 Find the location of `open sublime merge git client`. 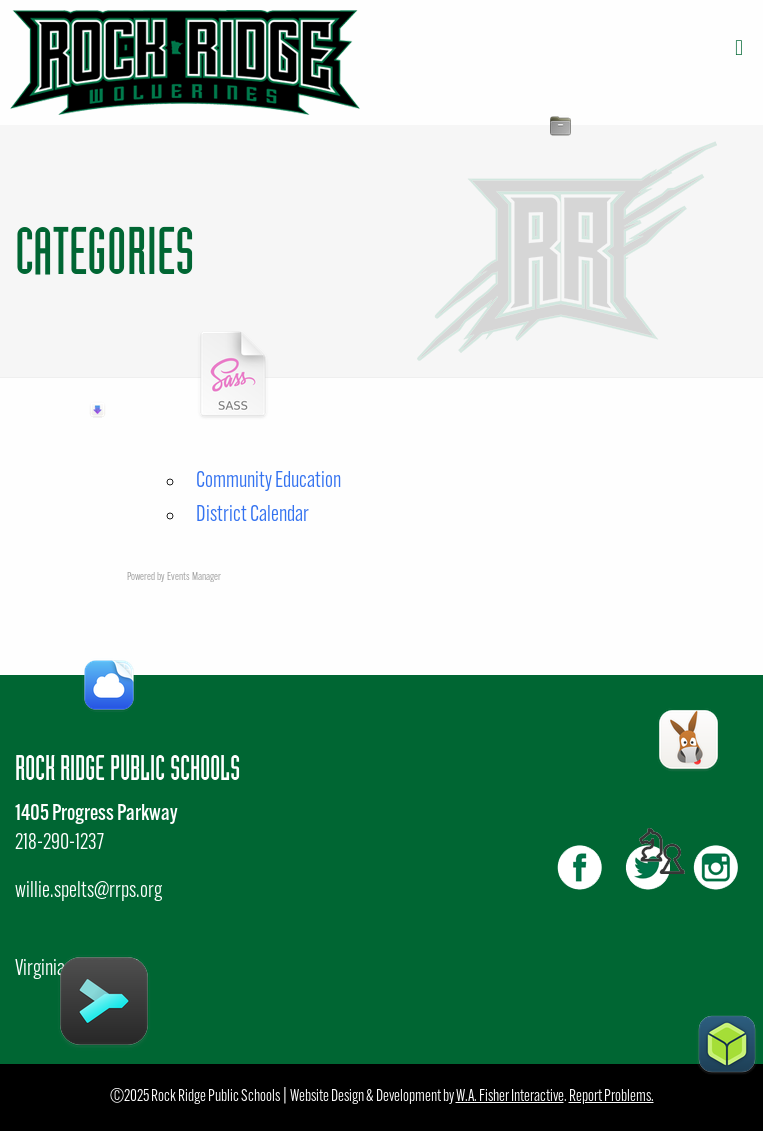

open sublime merge git client is located at coordinates (104, 1001).